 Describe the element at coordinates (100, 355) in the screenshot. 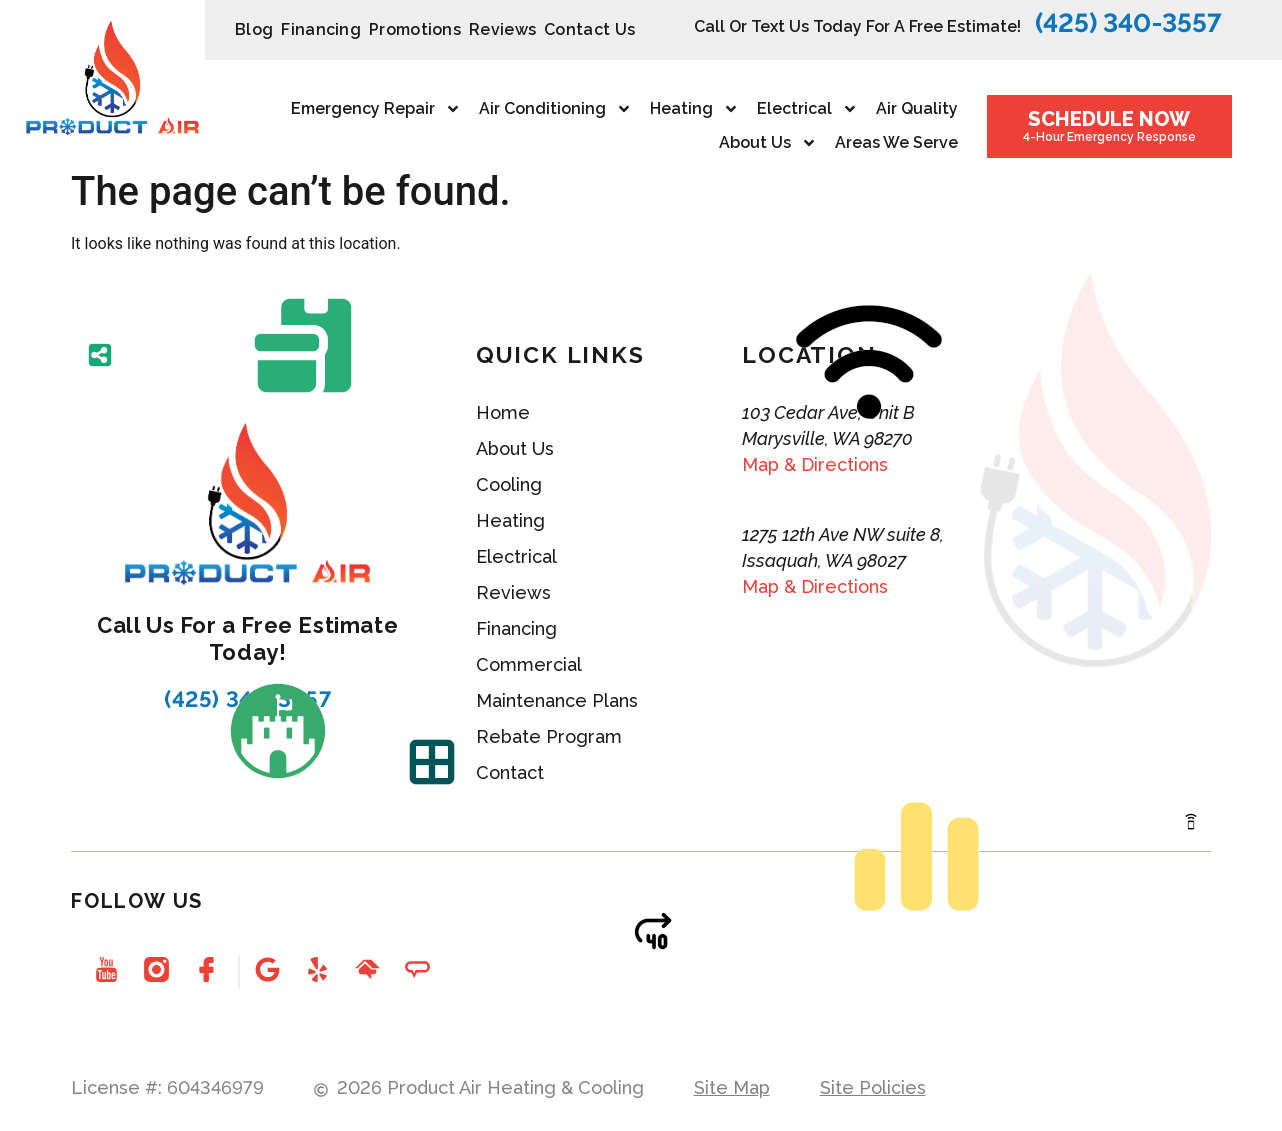

I see `share content to social media or other apps` at that location.